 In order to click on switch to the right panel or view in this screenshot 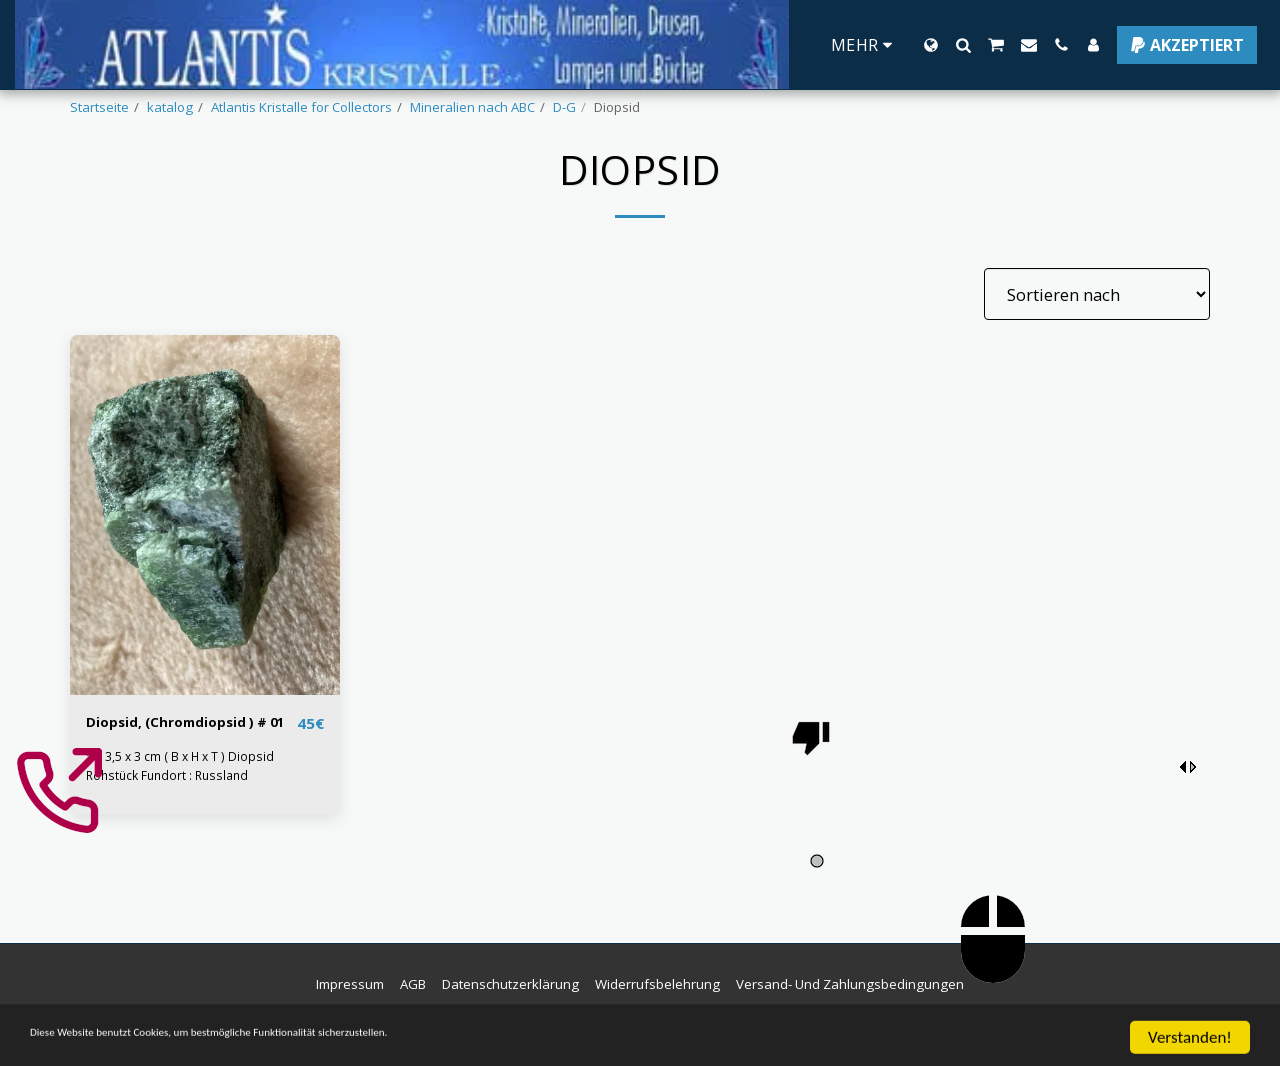, I will do `click(1188, 767)`.